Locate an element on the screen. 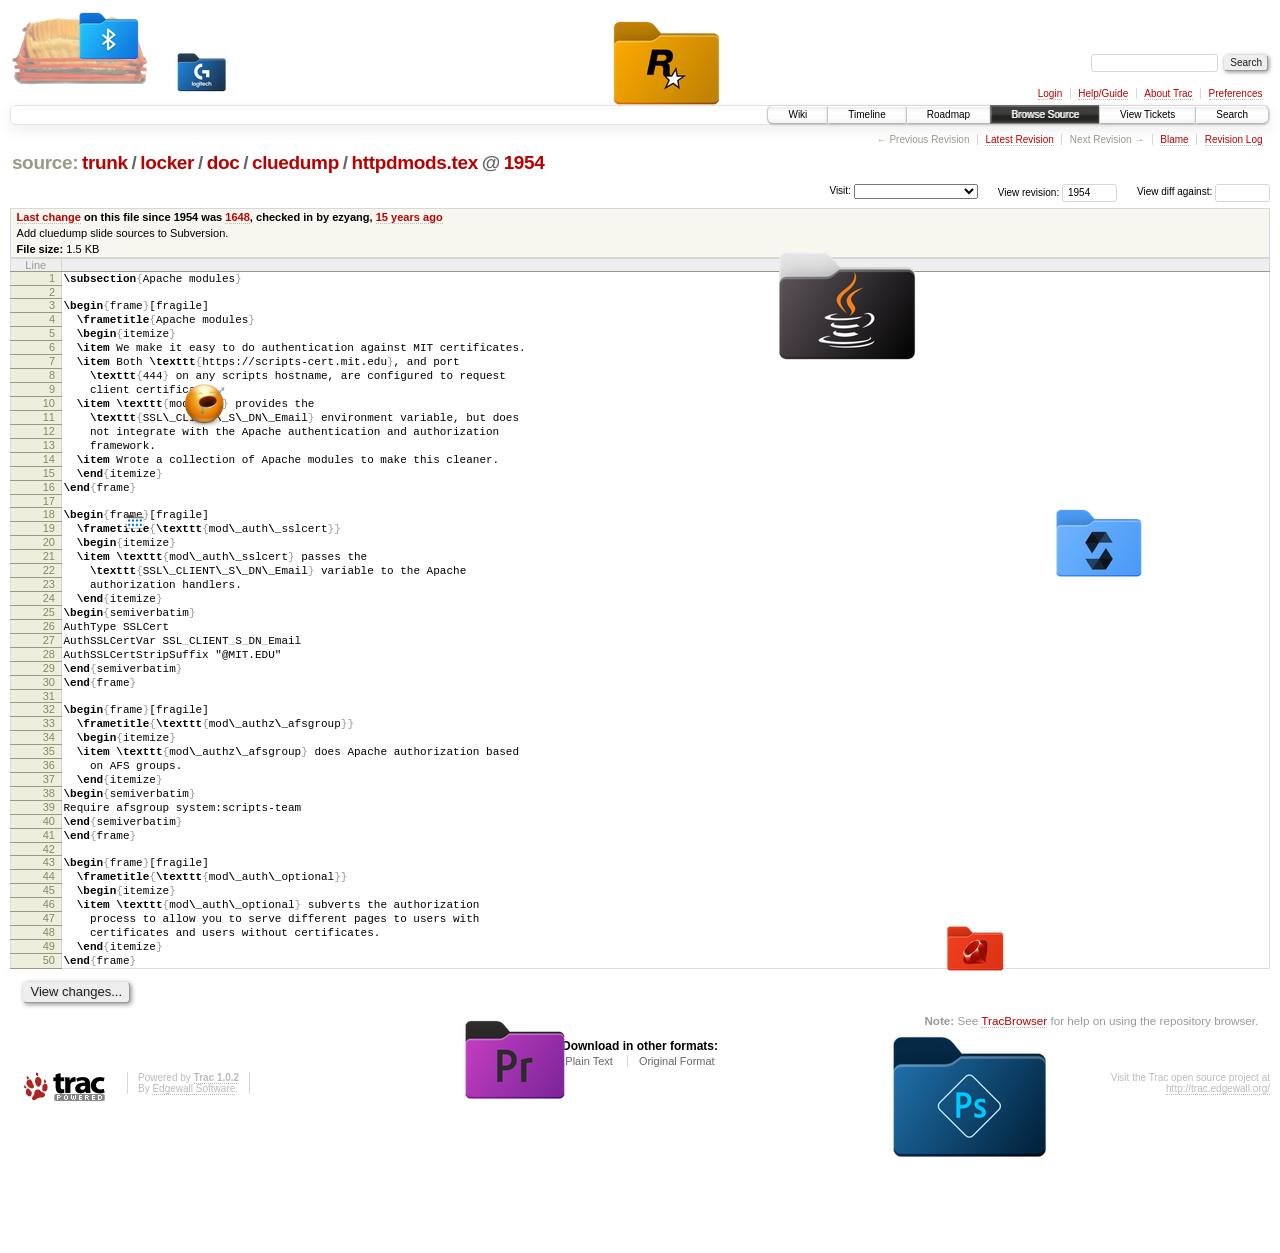 The image size is (1280, 1253). open logitech software or driver files is located at coordinates (201, 73).